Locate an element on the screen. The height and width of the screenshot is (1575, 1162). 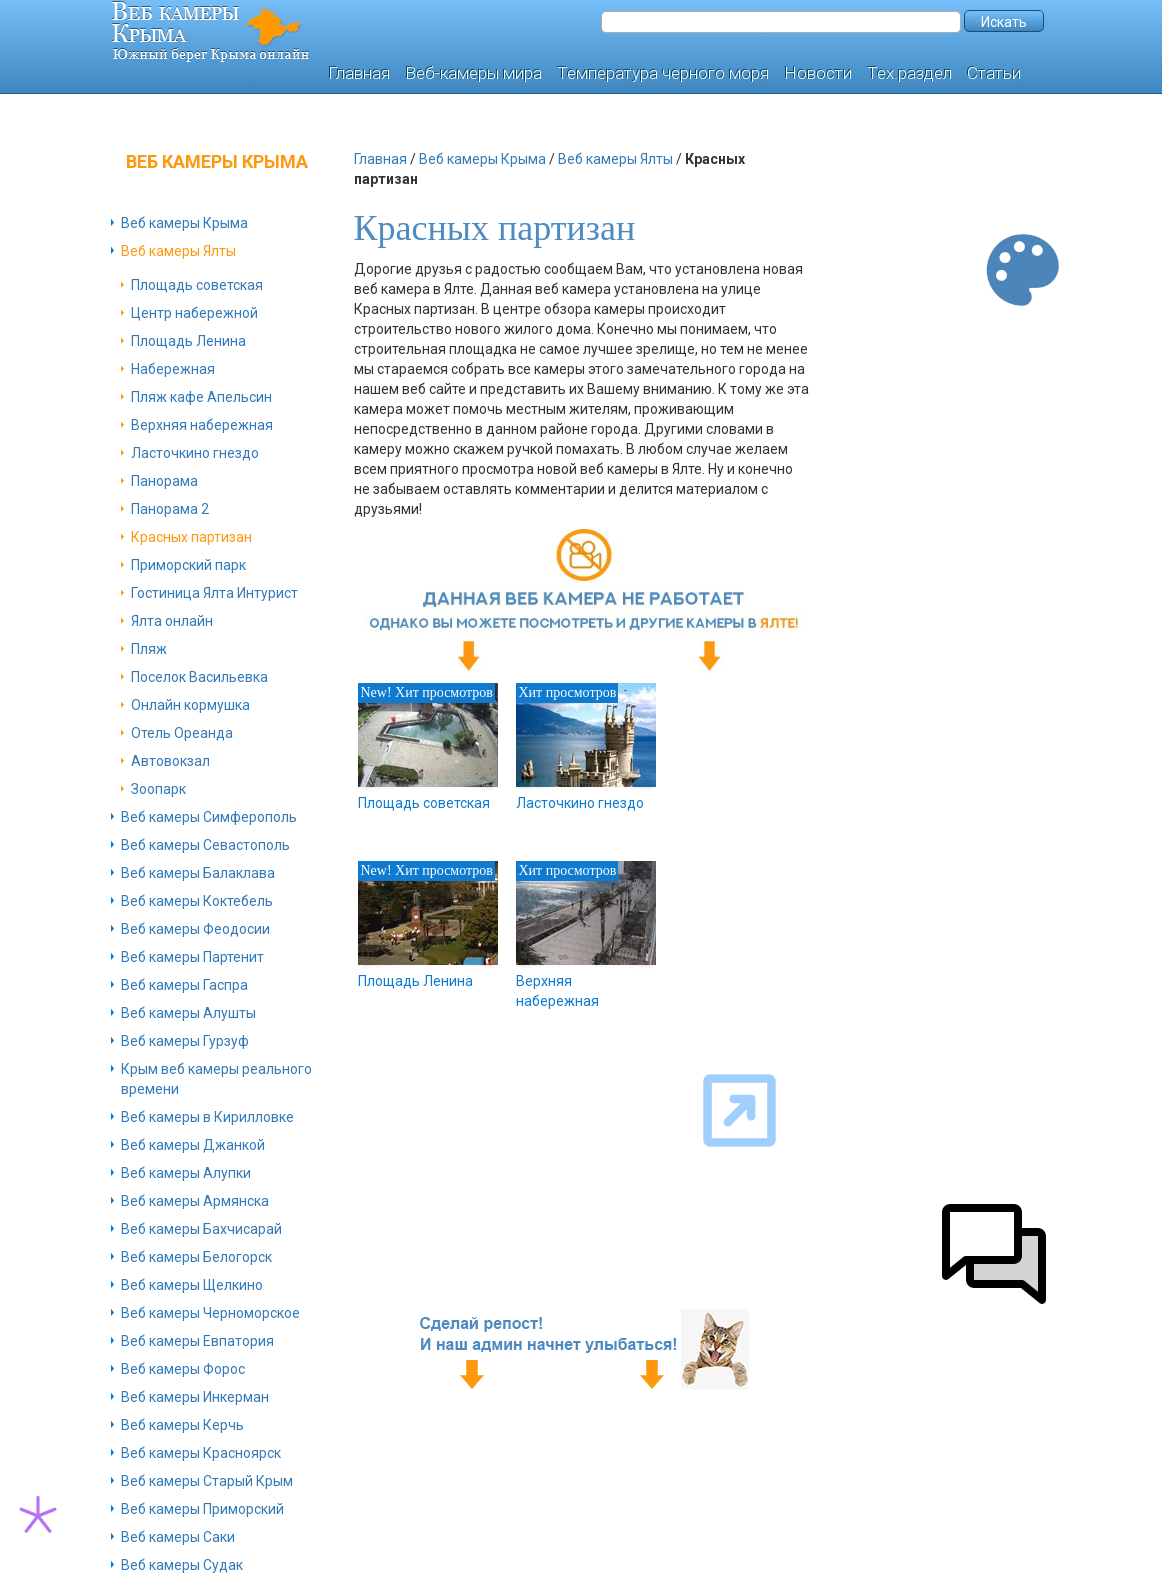
open your messages or conversations is located at coordinates (994, 1252).